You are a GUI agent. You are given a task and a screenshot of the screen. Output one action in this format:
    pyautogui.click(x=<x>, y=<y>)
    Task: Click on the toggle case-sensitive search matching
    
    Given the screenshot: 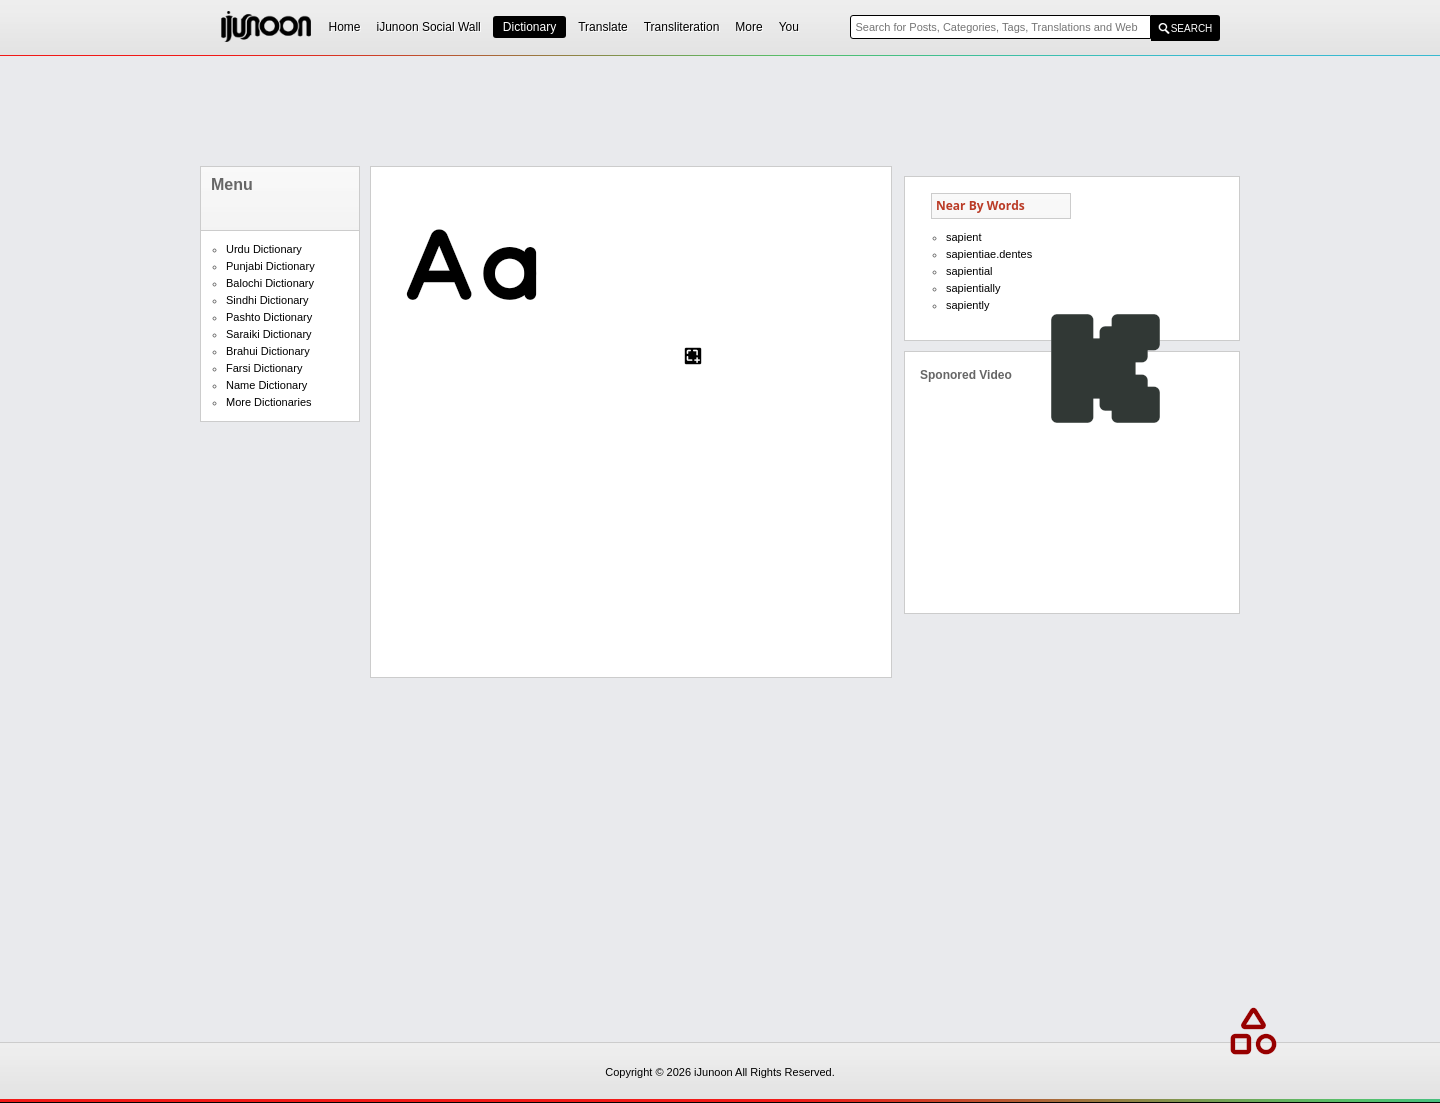 What is the action you would take?
    pyautogui.click(x=471, y=270)
    